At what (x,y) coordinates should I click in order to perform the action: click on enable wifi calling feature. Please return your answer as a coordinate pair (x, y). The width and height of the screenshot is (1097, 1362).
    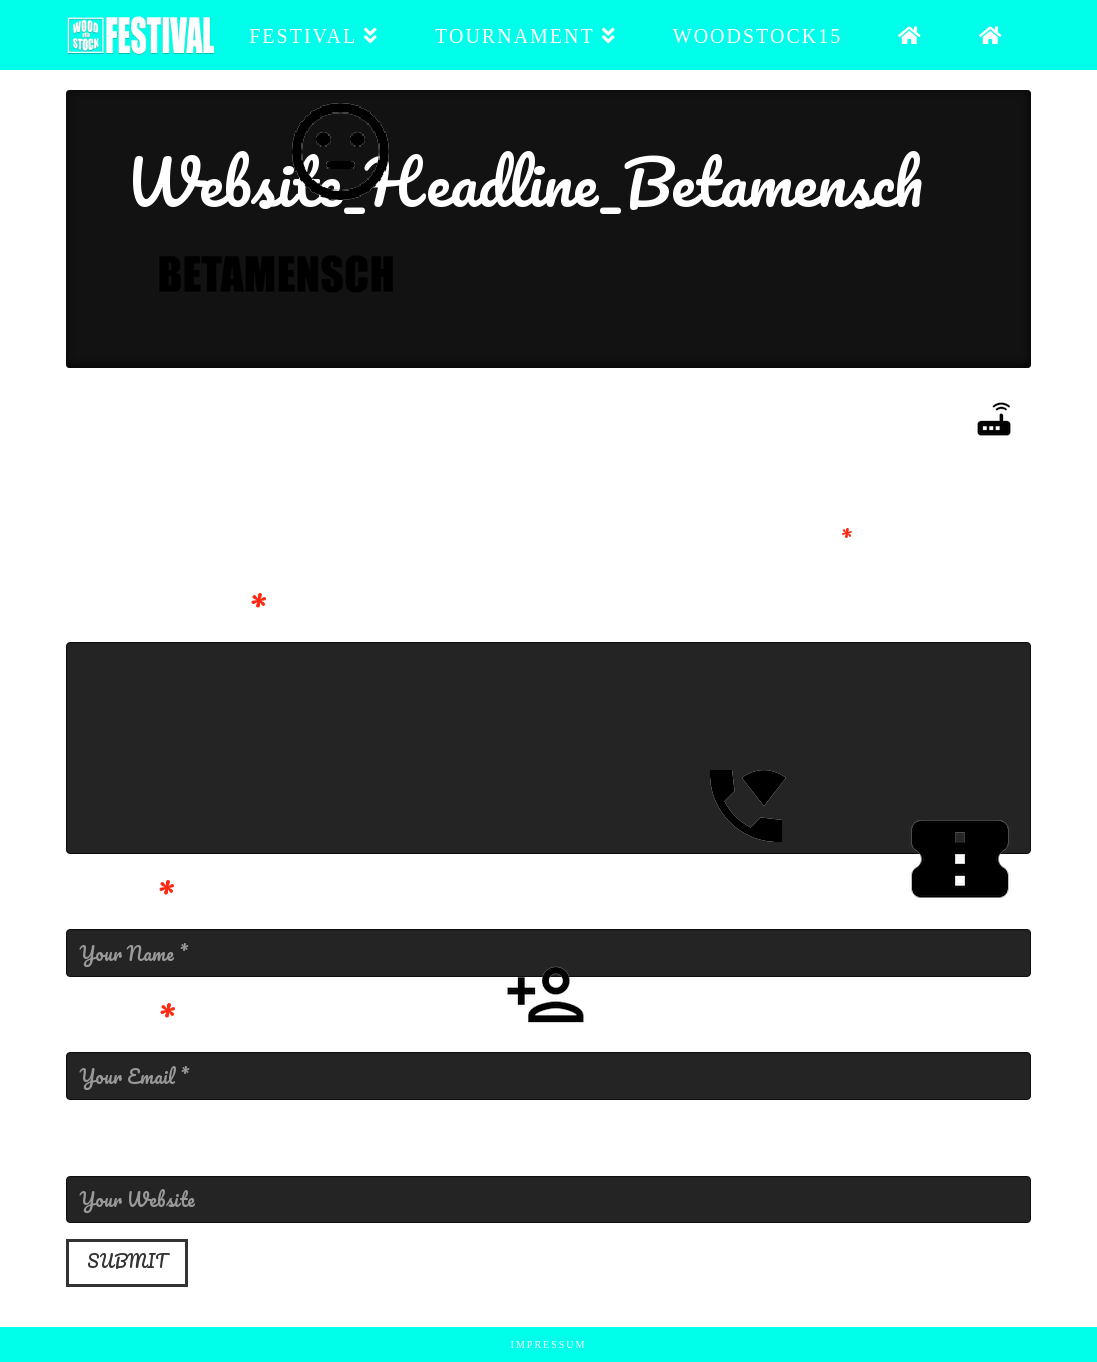
    Looking at the image, I should click on (746, 806).